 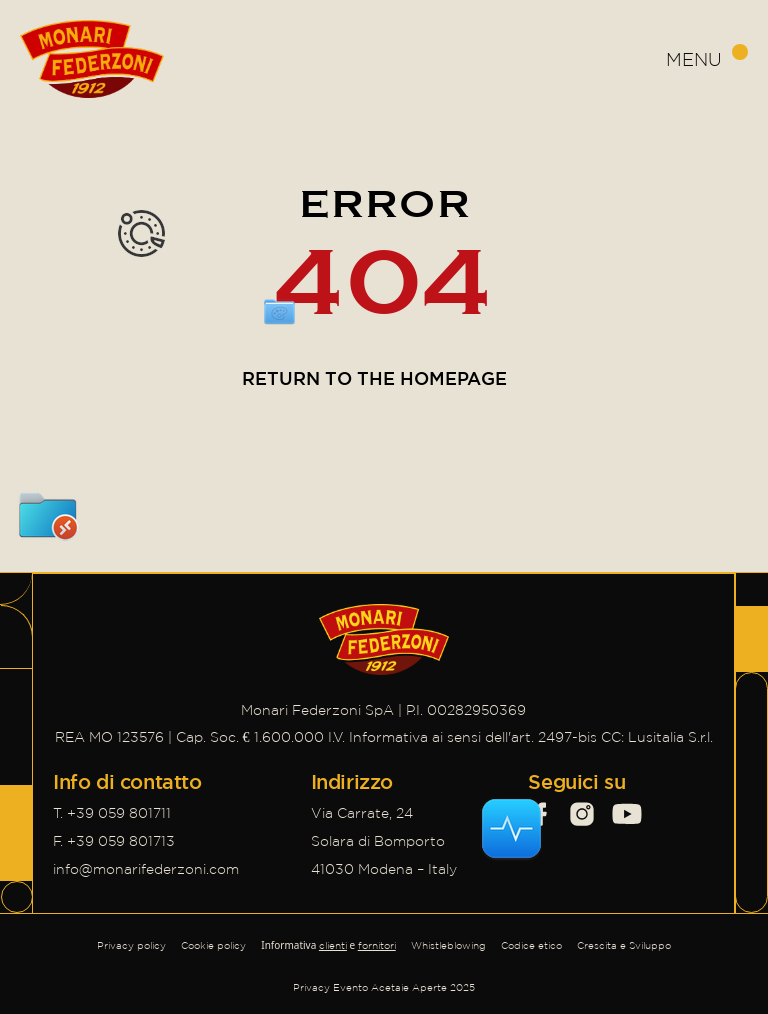 What do you see at coordinates (47, 516) in the screenshot?
I see `open folder containing microsoft remote desktop files` at bounding box center [47, 516].